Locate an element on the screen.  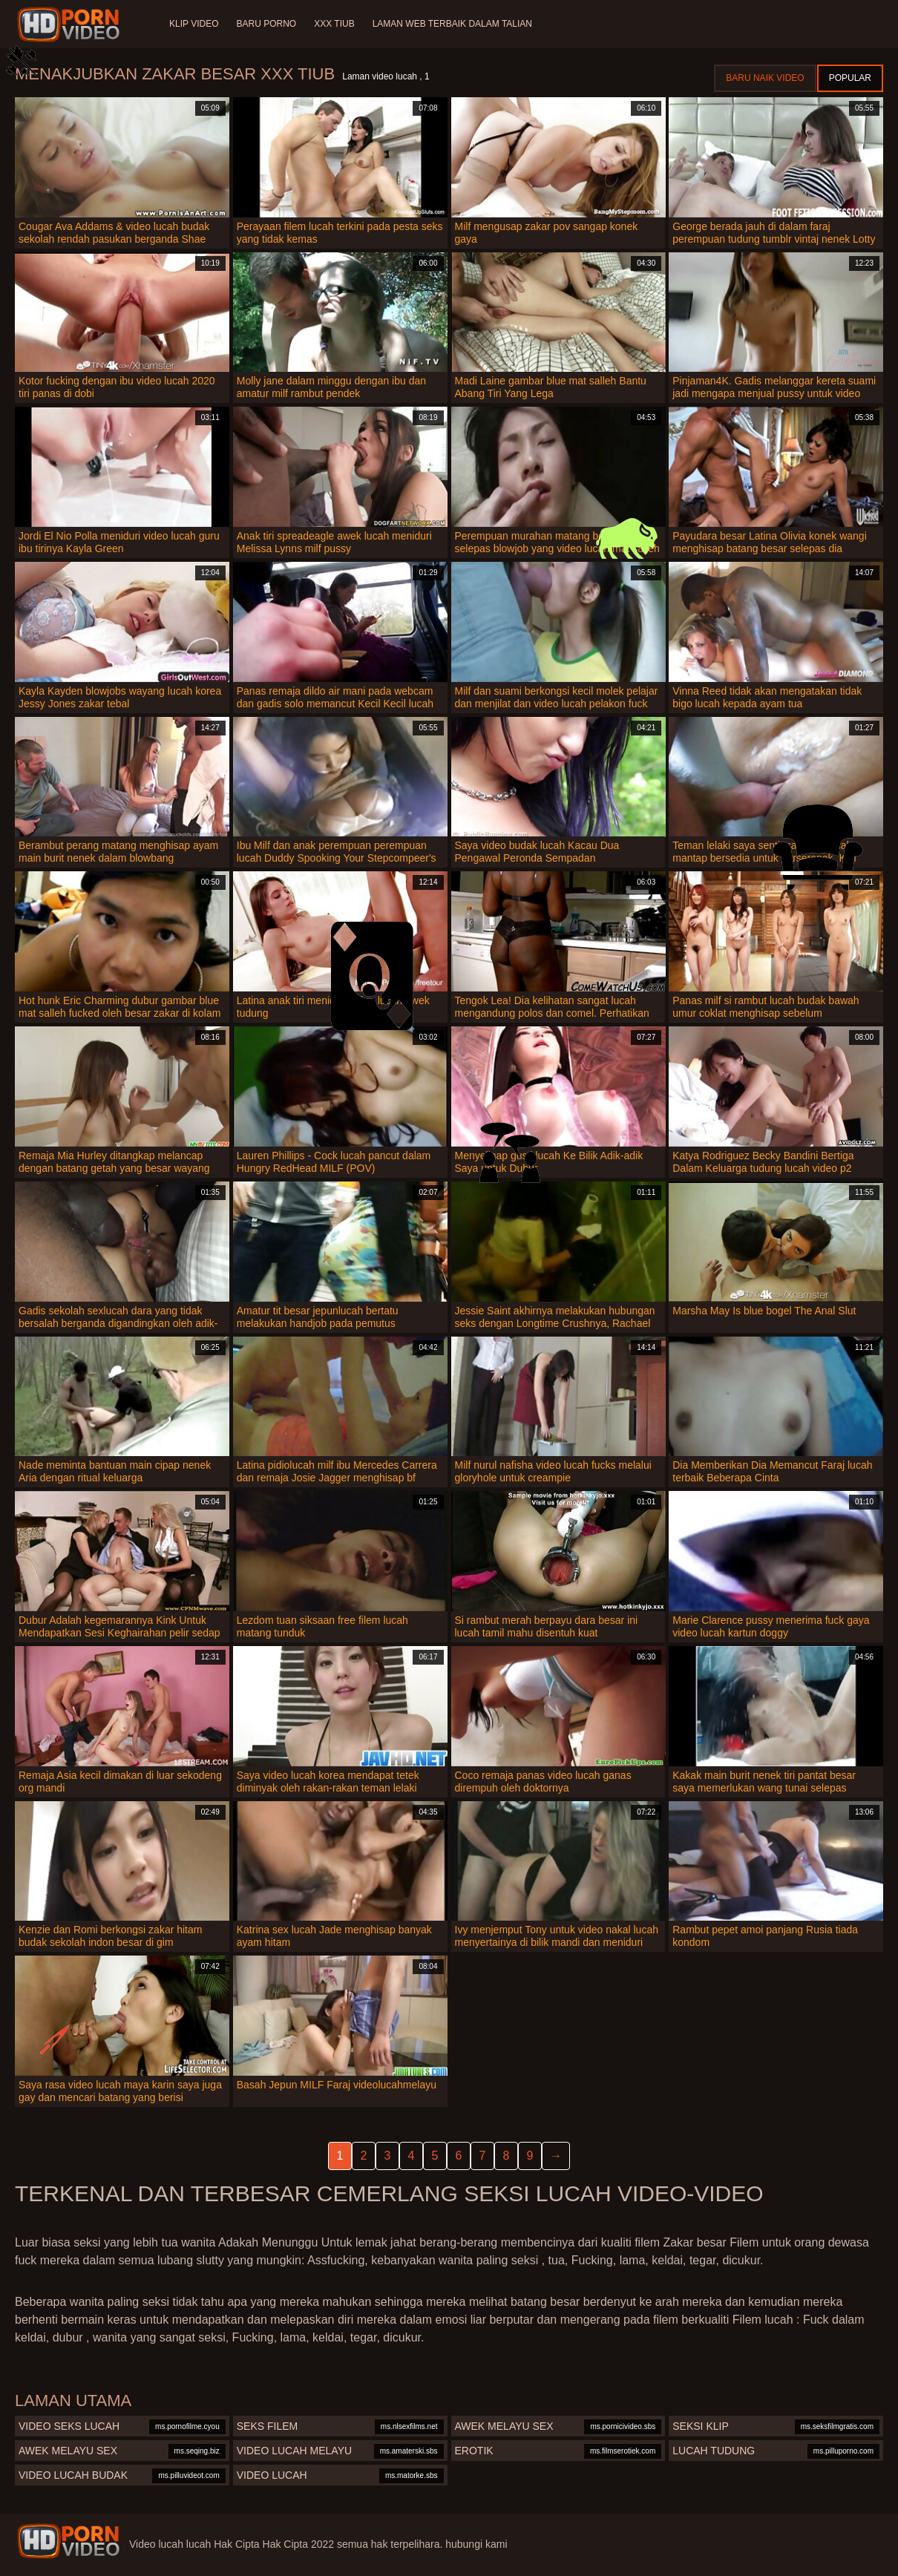
equip energy sword weapon is located at coordinates (55, 2039).